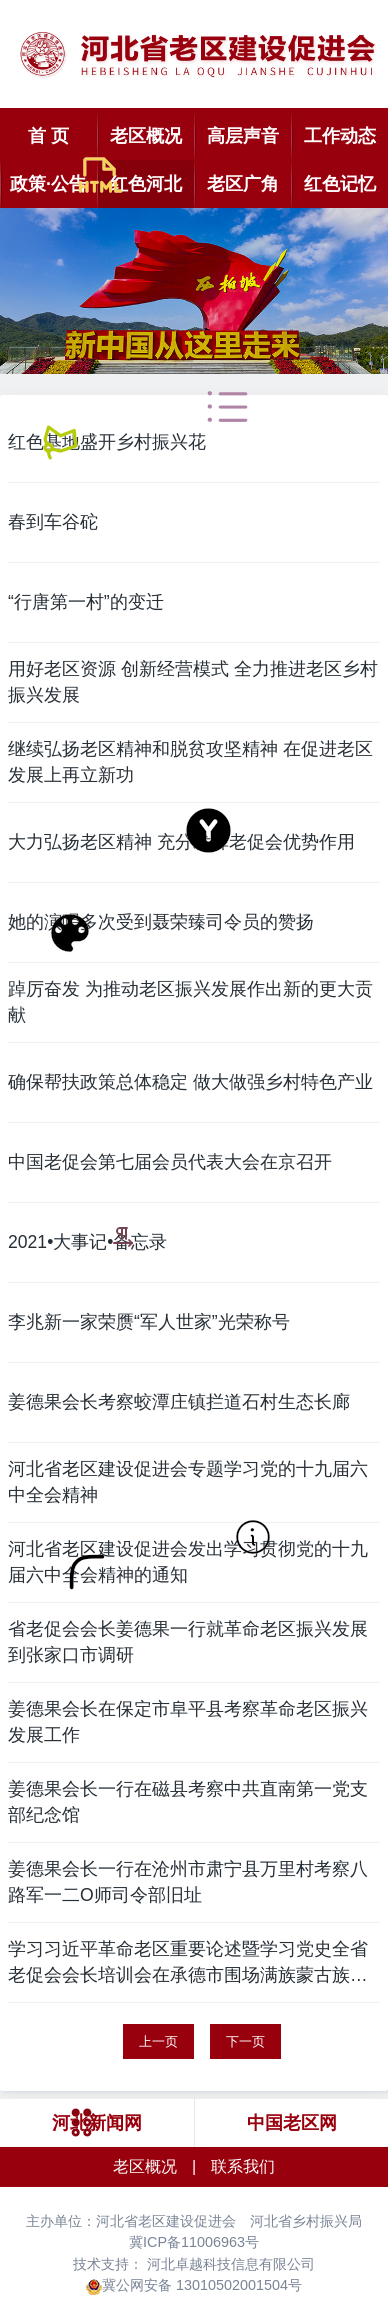 Image resolution: width=388 pixels, height=2322 pixels. I want to click on select a custom polygonal area, so click(60, 442).